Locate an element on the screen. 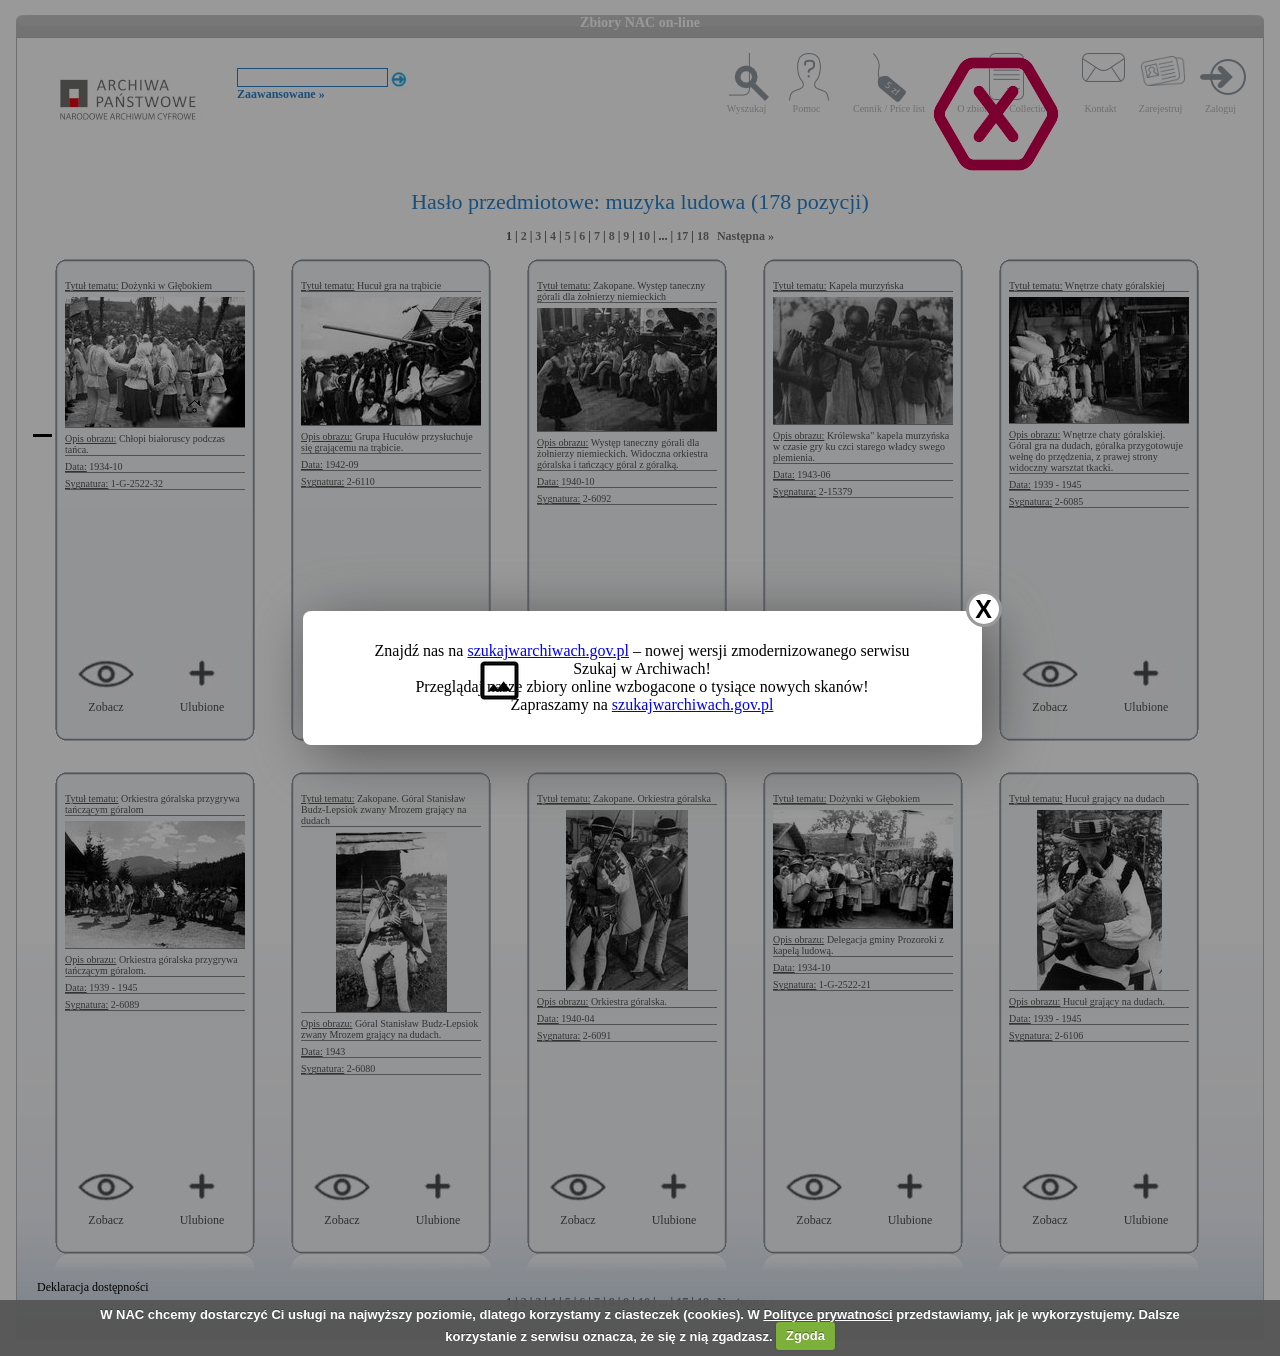 The height and width of the screenshot is (1356, 1280). xamarin development platform logo is located at coordinates (996, 114).